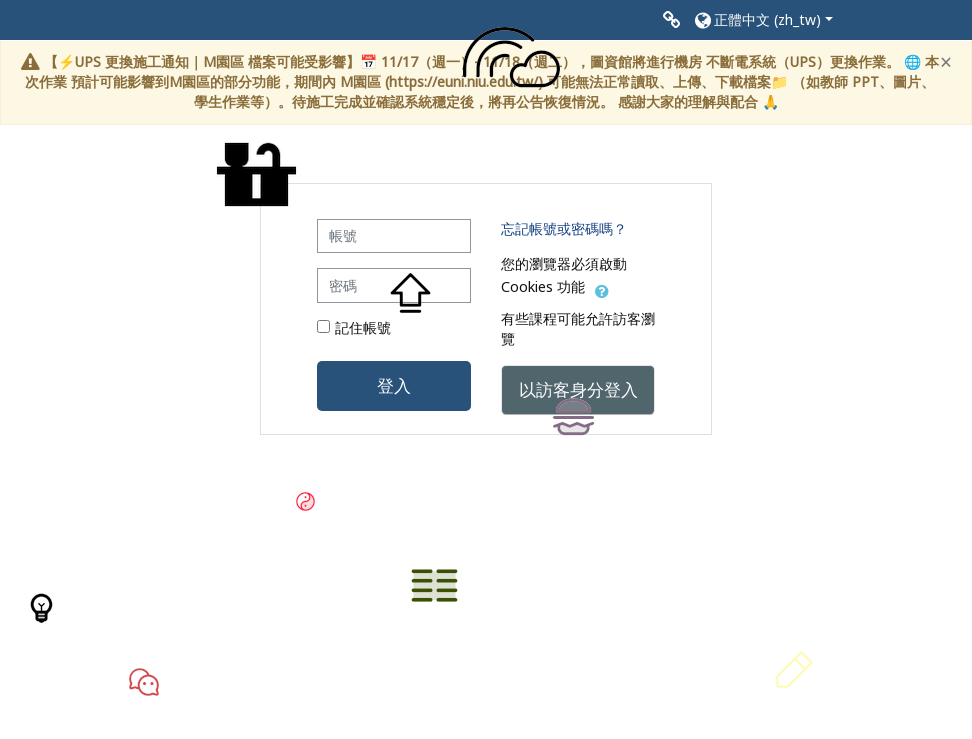 Image resolution: width=972 pixels, height=739 pixels. What do you see at coordinates (256, 174) in the screenshot?
I see `browse kitchen countertop options` at bounding box center [256, 174].